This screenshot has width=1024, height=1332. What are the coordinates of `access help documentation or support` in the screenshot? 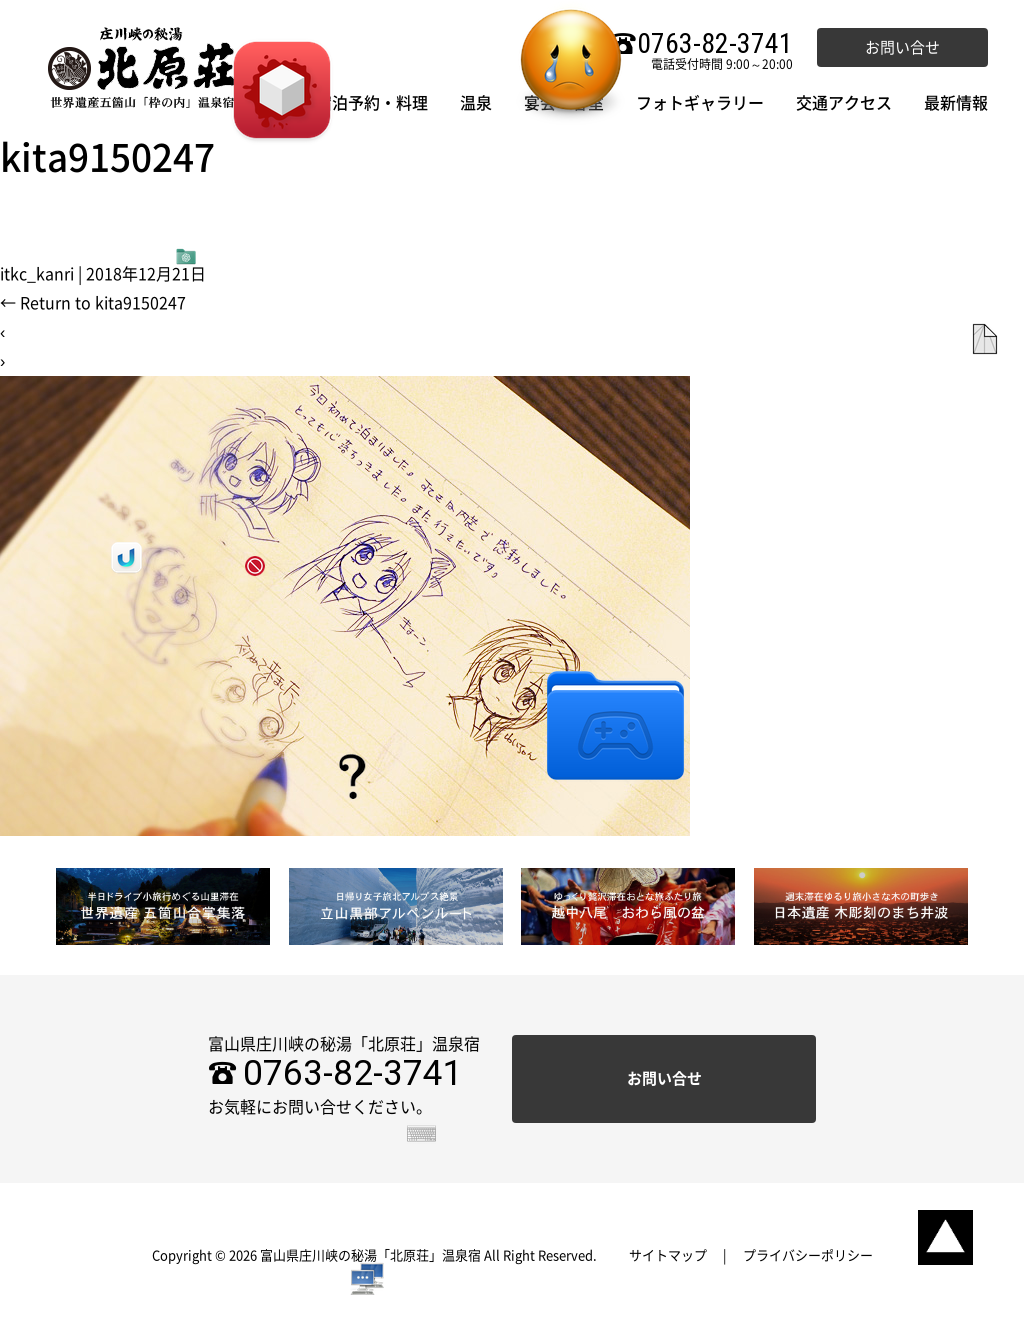 It's located at (354, 778).